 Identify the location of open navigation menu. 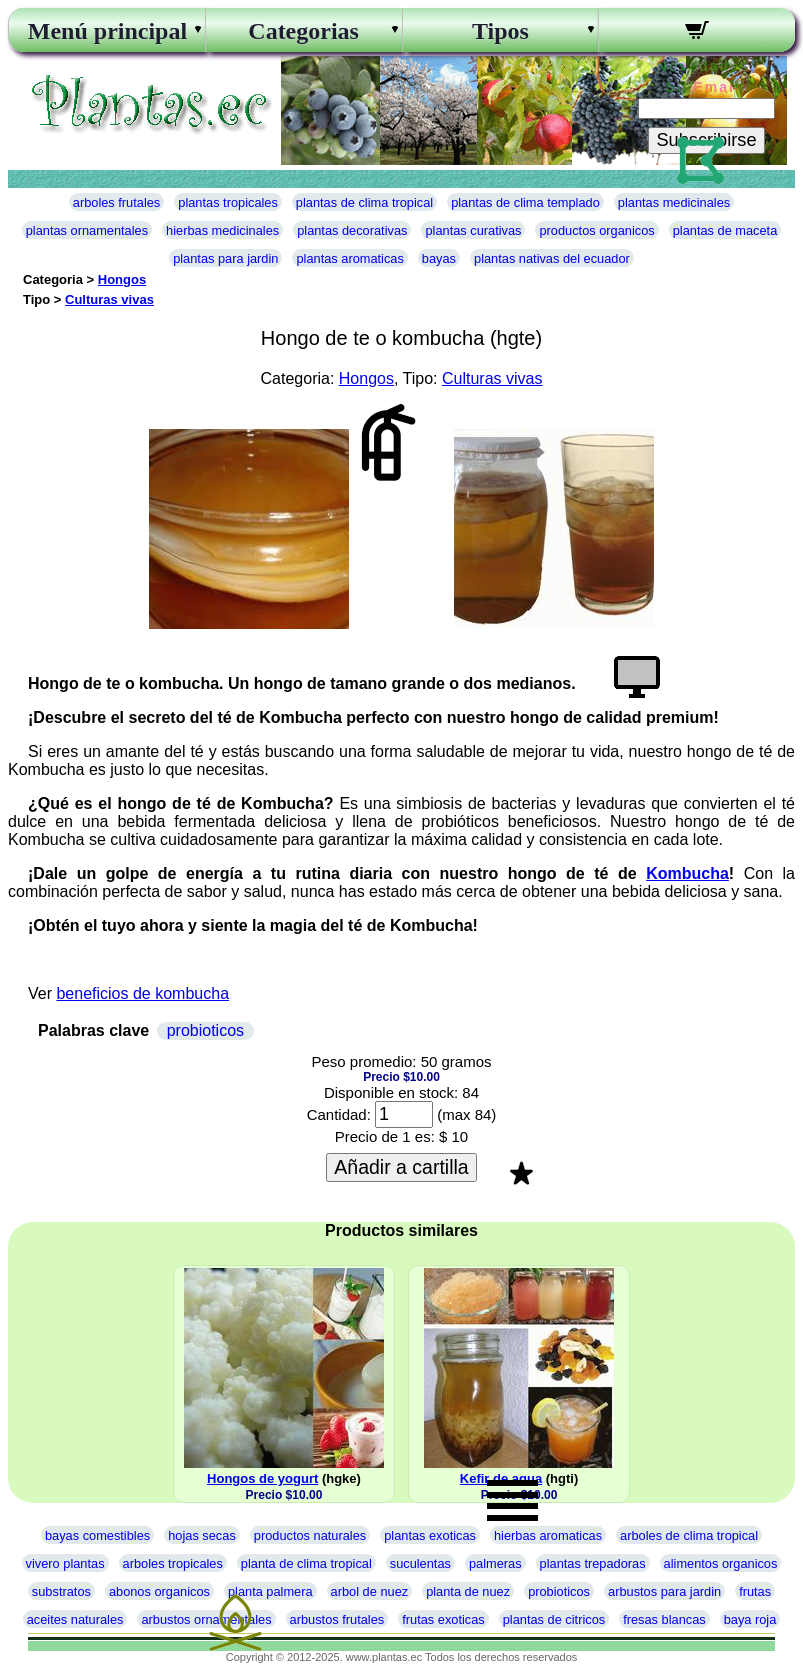
(512, 1500).